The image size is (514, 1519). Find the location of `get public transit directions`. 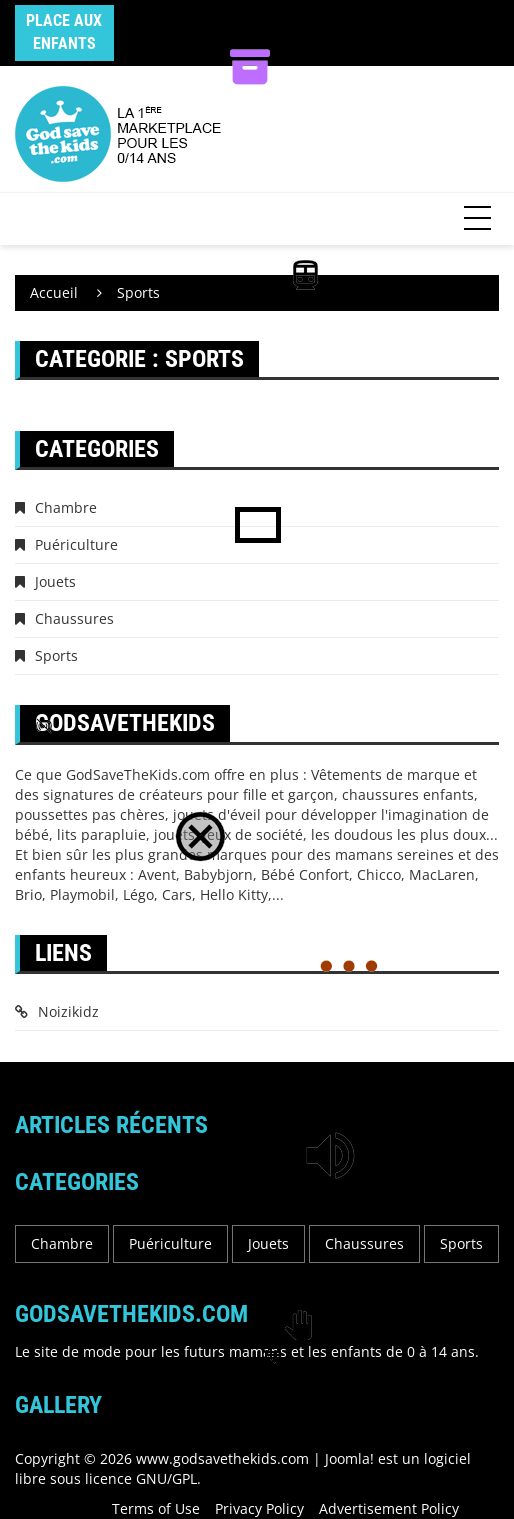

get public transit directions is located at coordinates (305, 275).